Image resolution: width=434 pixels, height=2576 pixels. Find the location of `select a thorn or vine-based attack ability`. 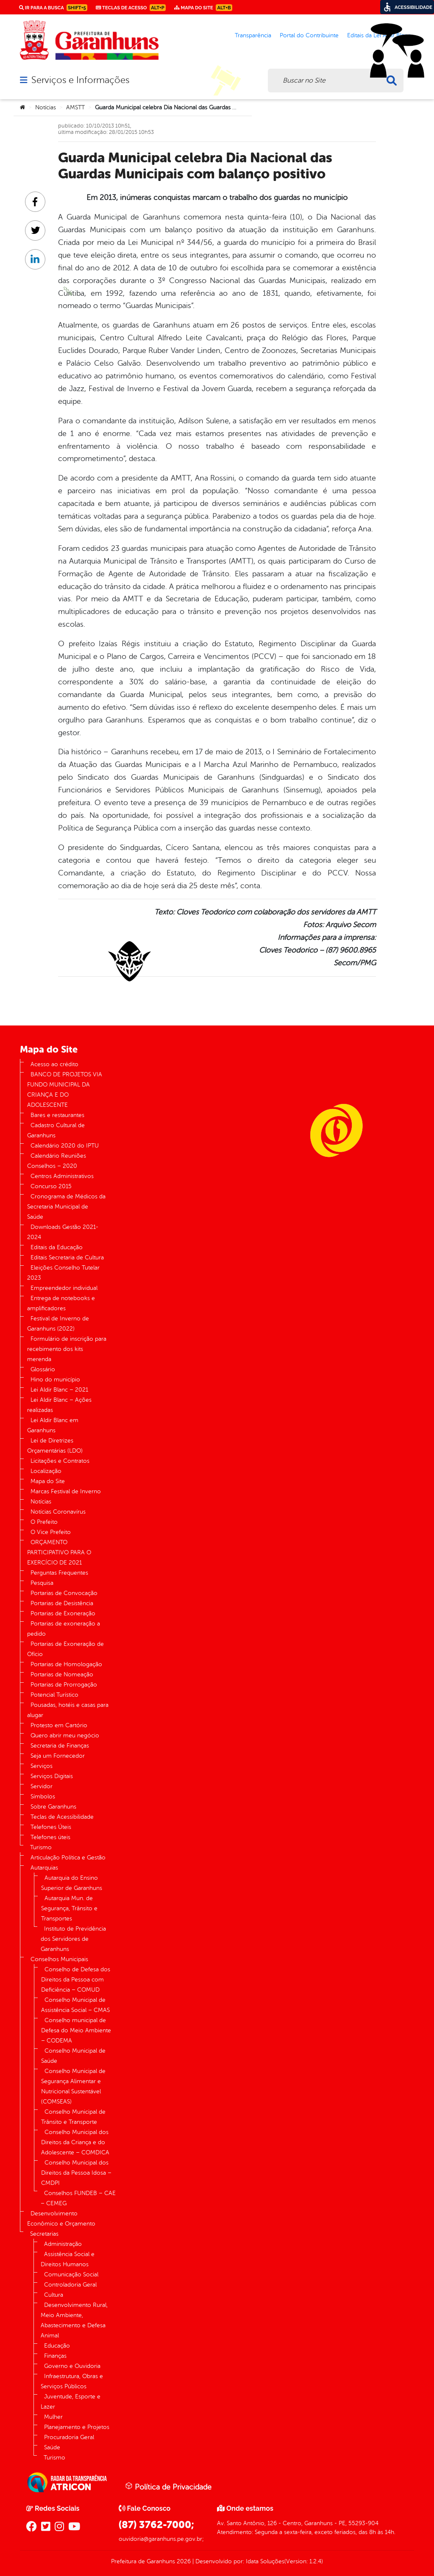

select a thorn or vine-based attack ability is located at coordinates (67, 291).